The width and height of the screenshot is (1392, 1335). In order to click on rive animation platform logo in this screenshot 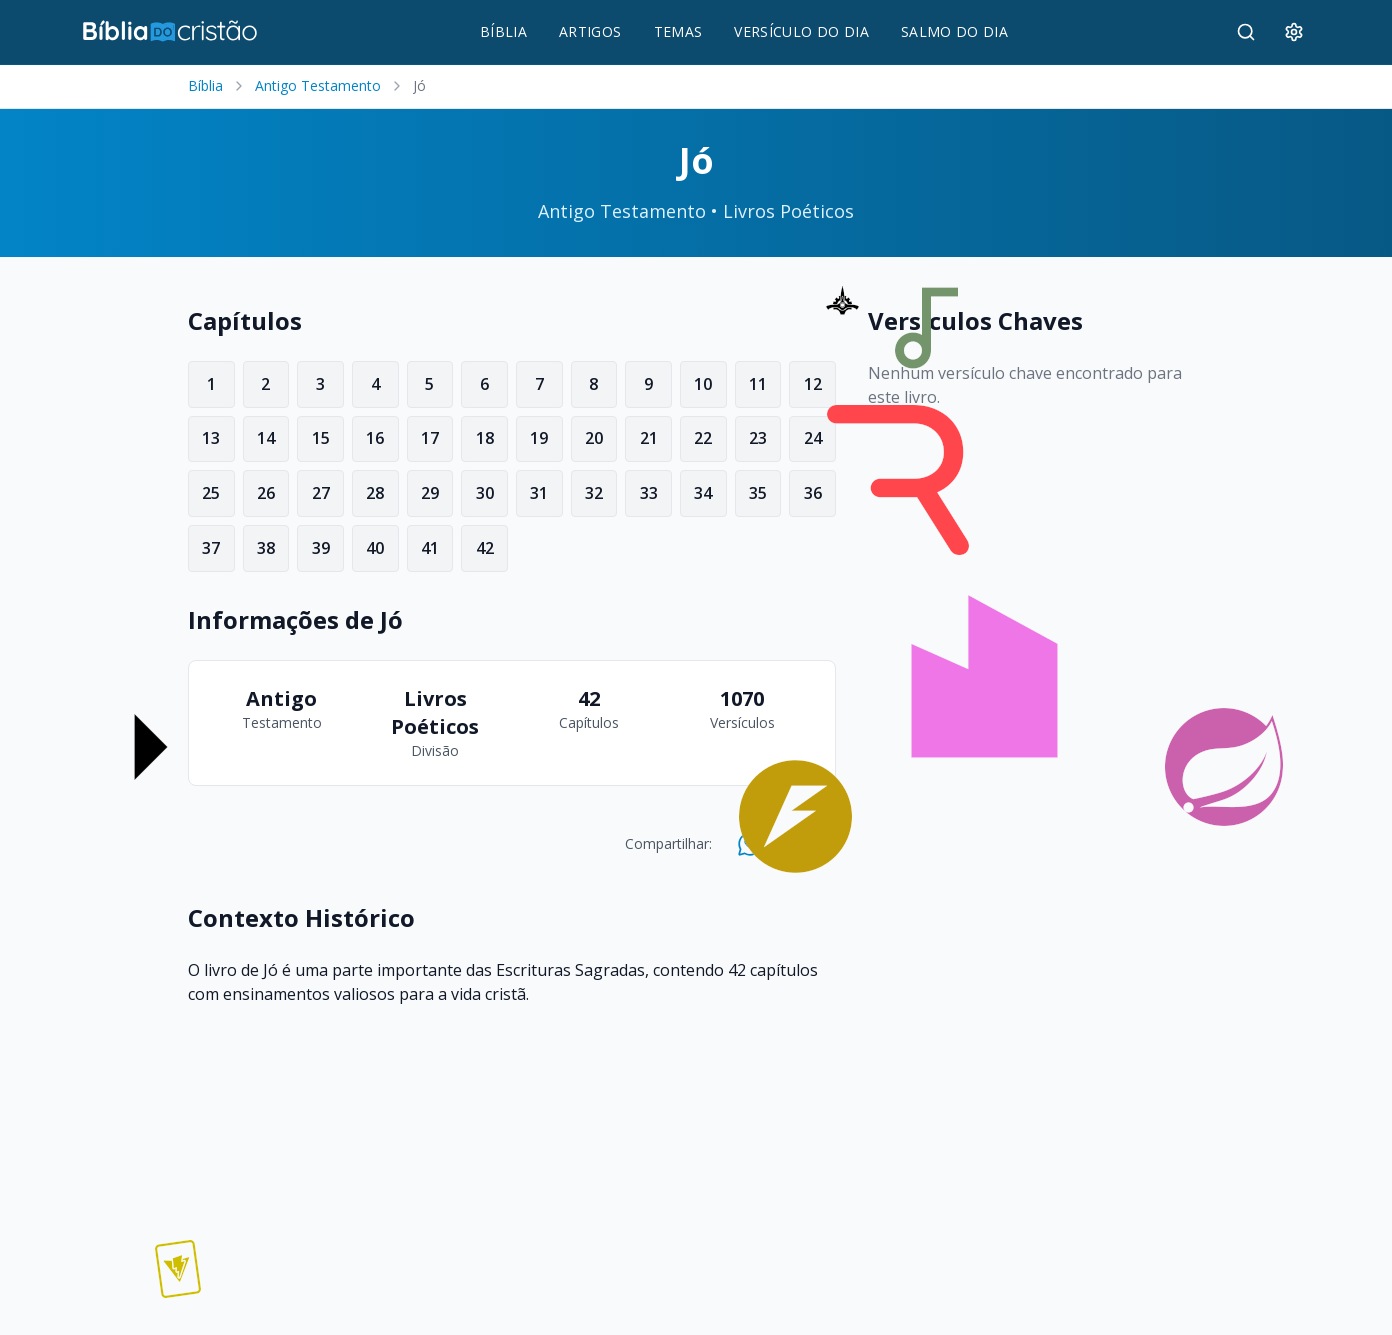, I will do `click(898, 480)`.